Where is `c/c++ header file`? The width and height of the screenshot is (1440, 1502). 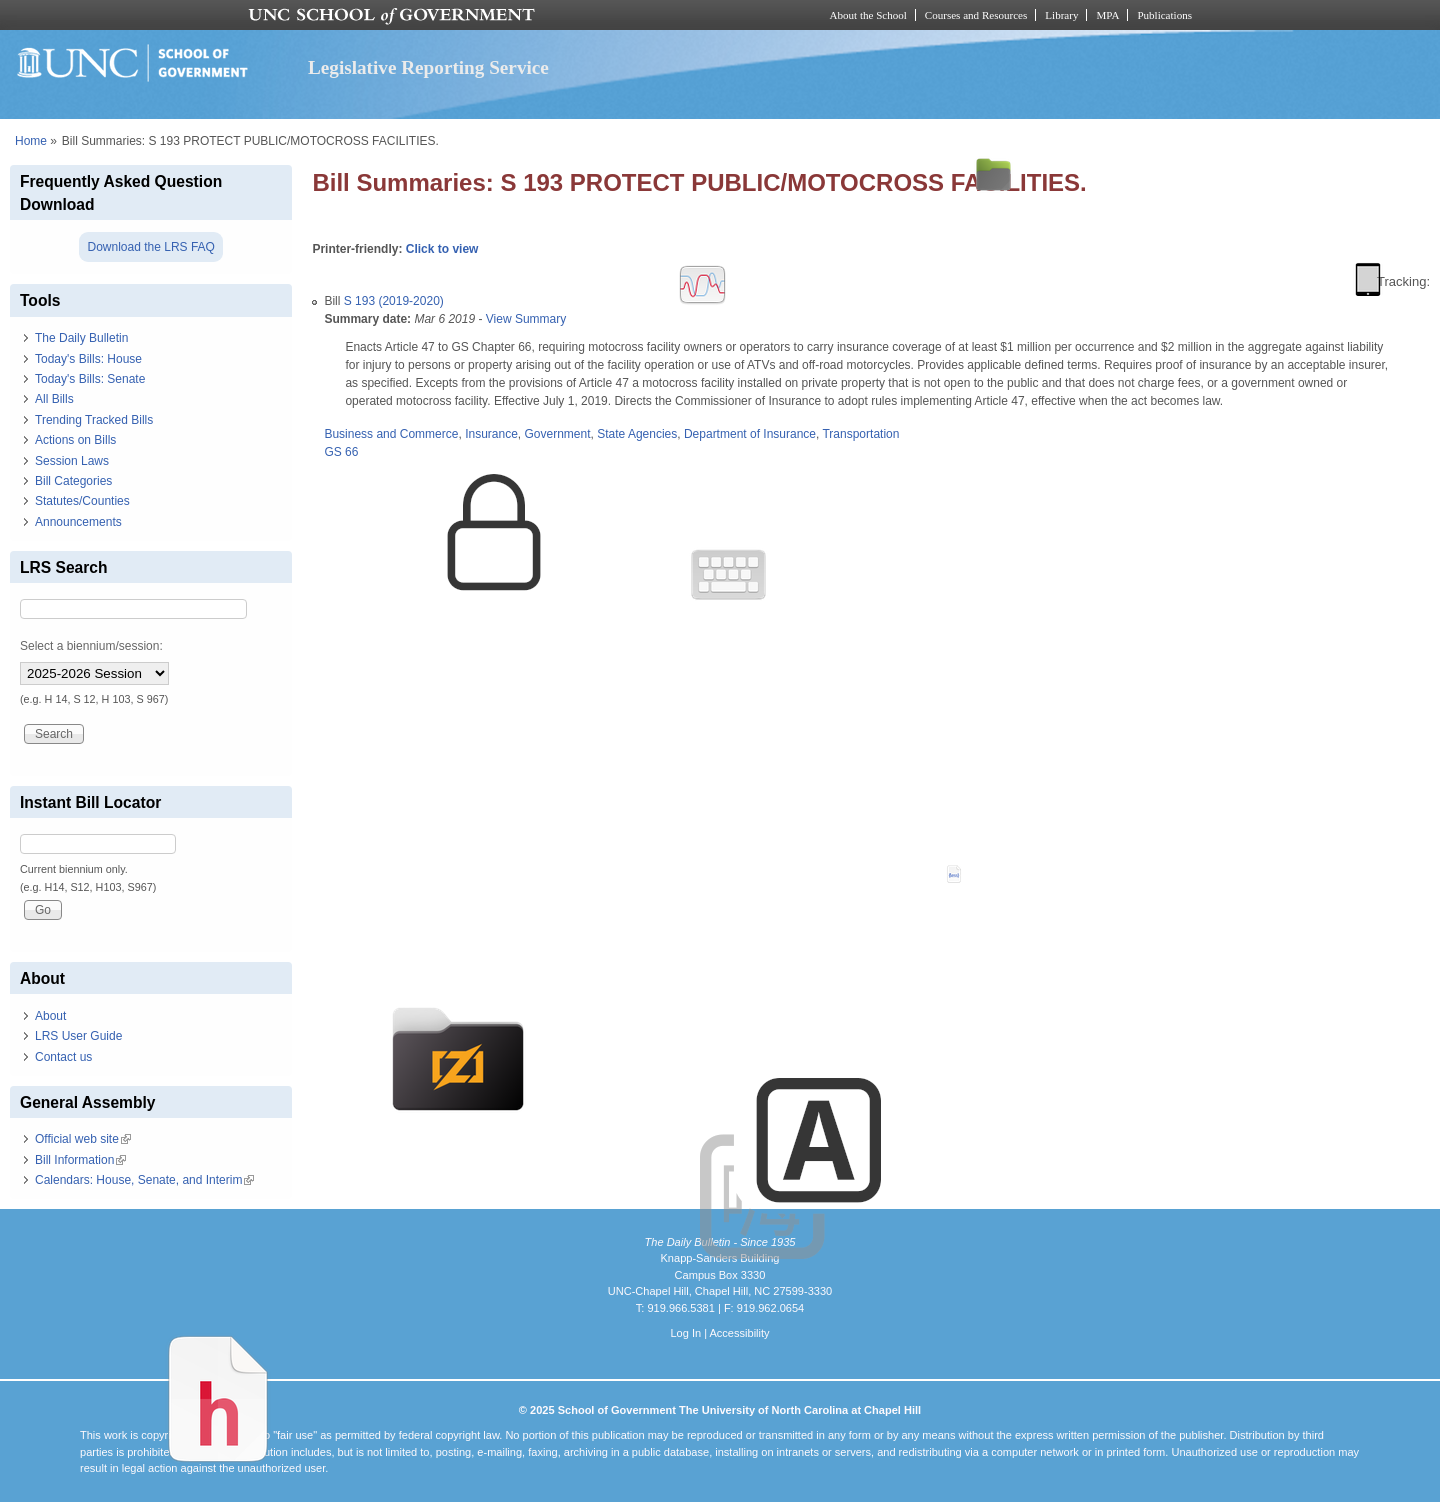
c/c++ header file is located at coordinates (218, 1399).